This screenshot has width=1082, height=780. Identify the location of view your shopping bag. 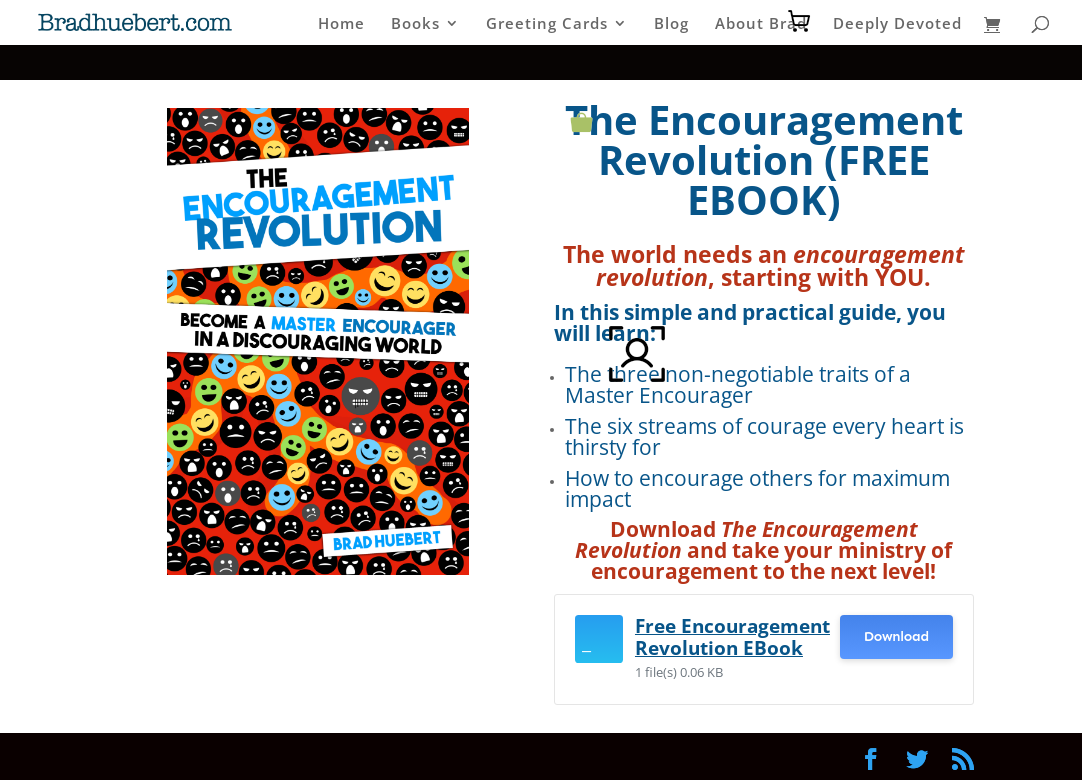
(581, 123).